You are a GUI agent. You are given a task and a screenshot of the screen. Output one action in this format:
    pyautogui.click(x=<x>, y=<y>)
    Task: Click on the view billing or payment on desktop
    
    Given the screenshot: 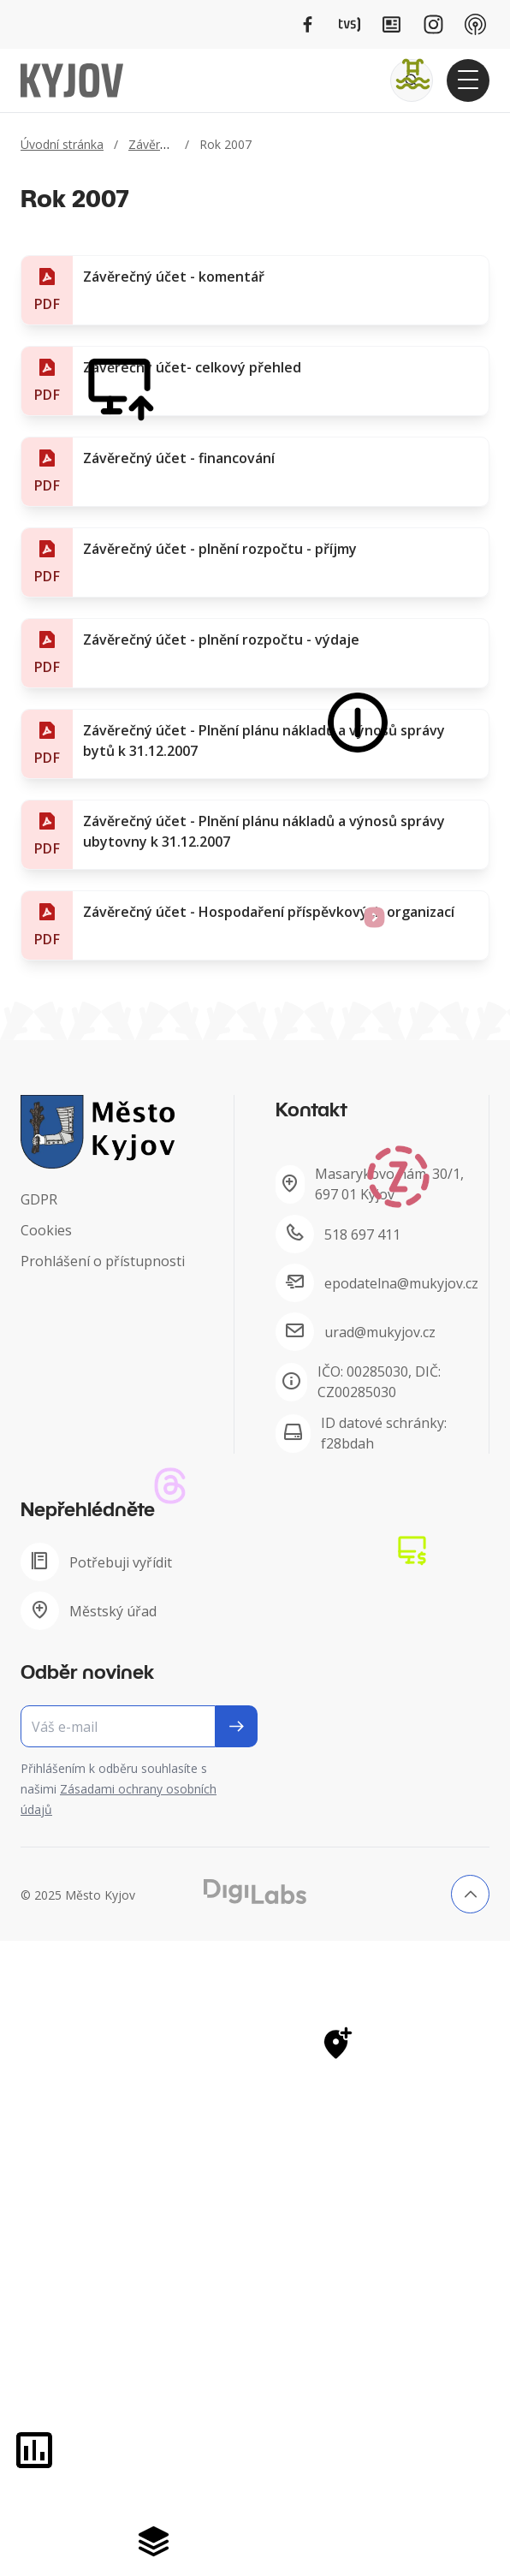 What is the action you would take?
    pyautogui.click(x=412, y=1550)
    